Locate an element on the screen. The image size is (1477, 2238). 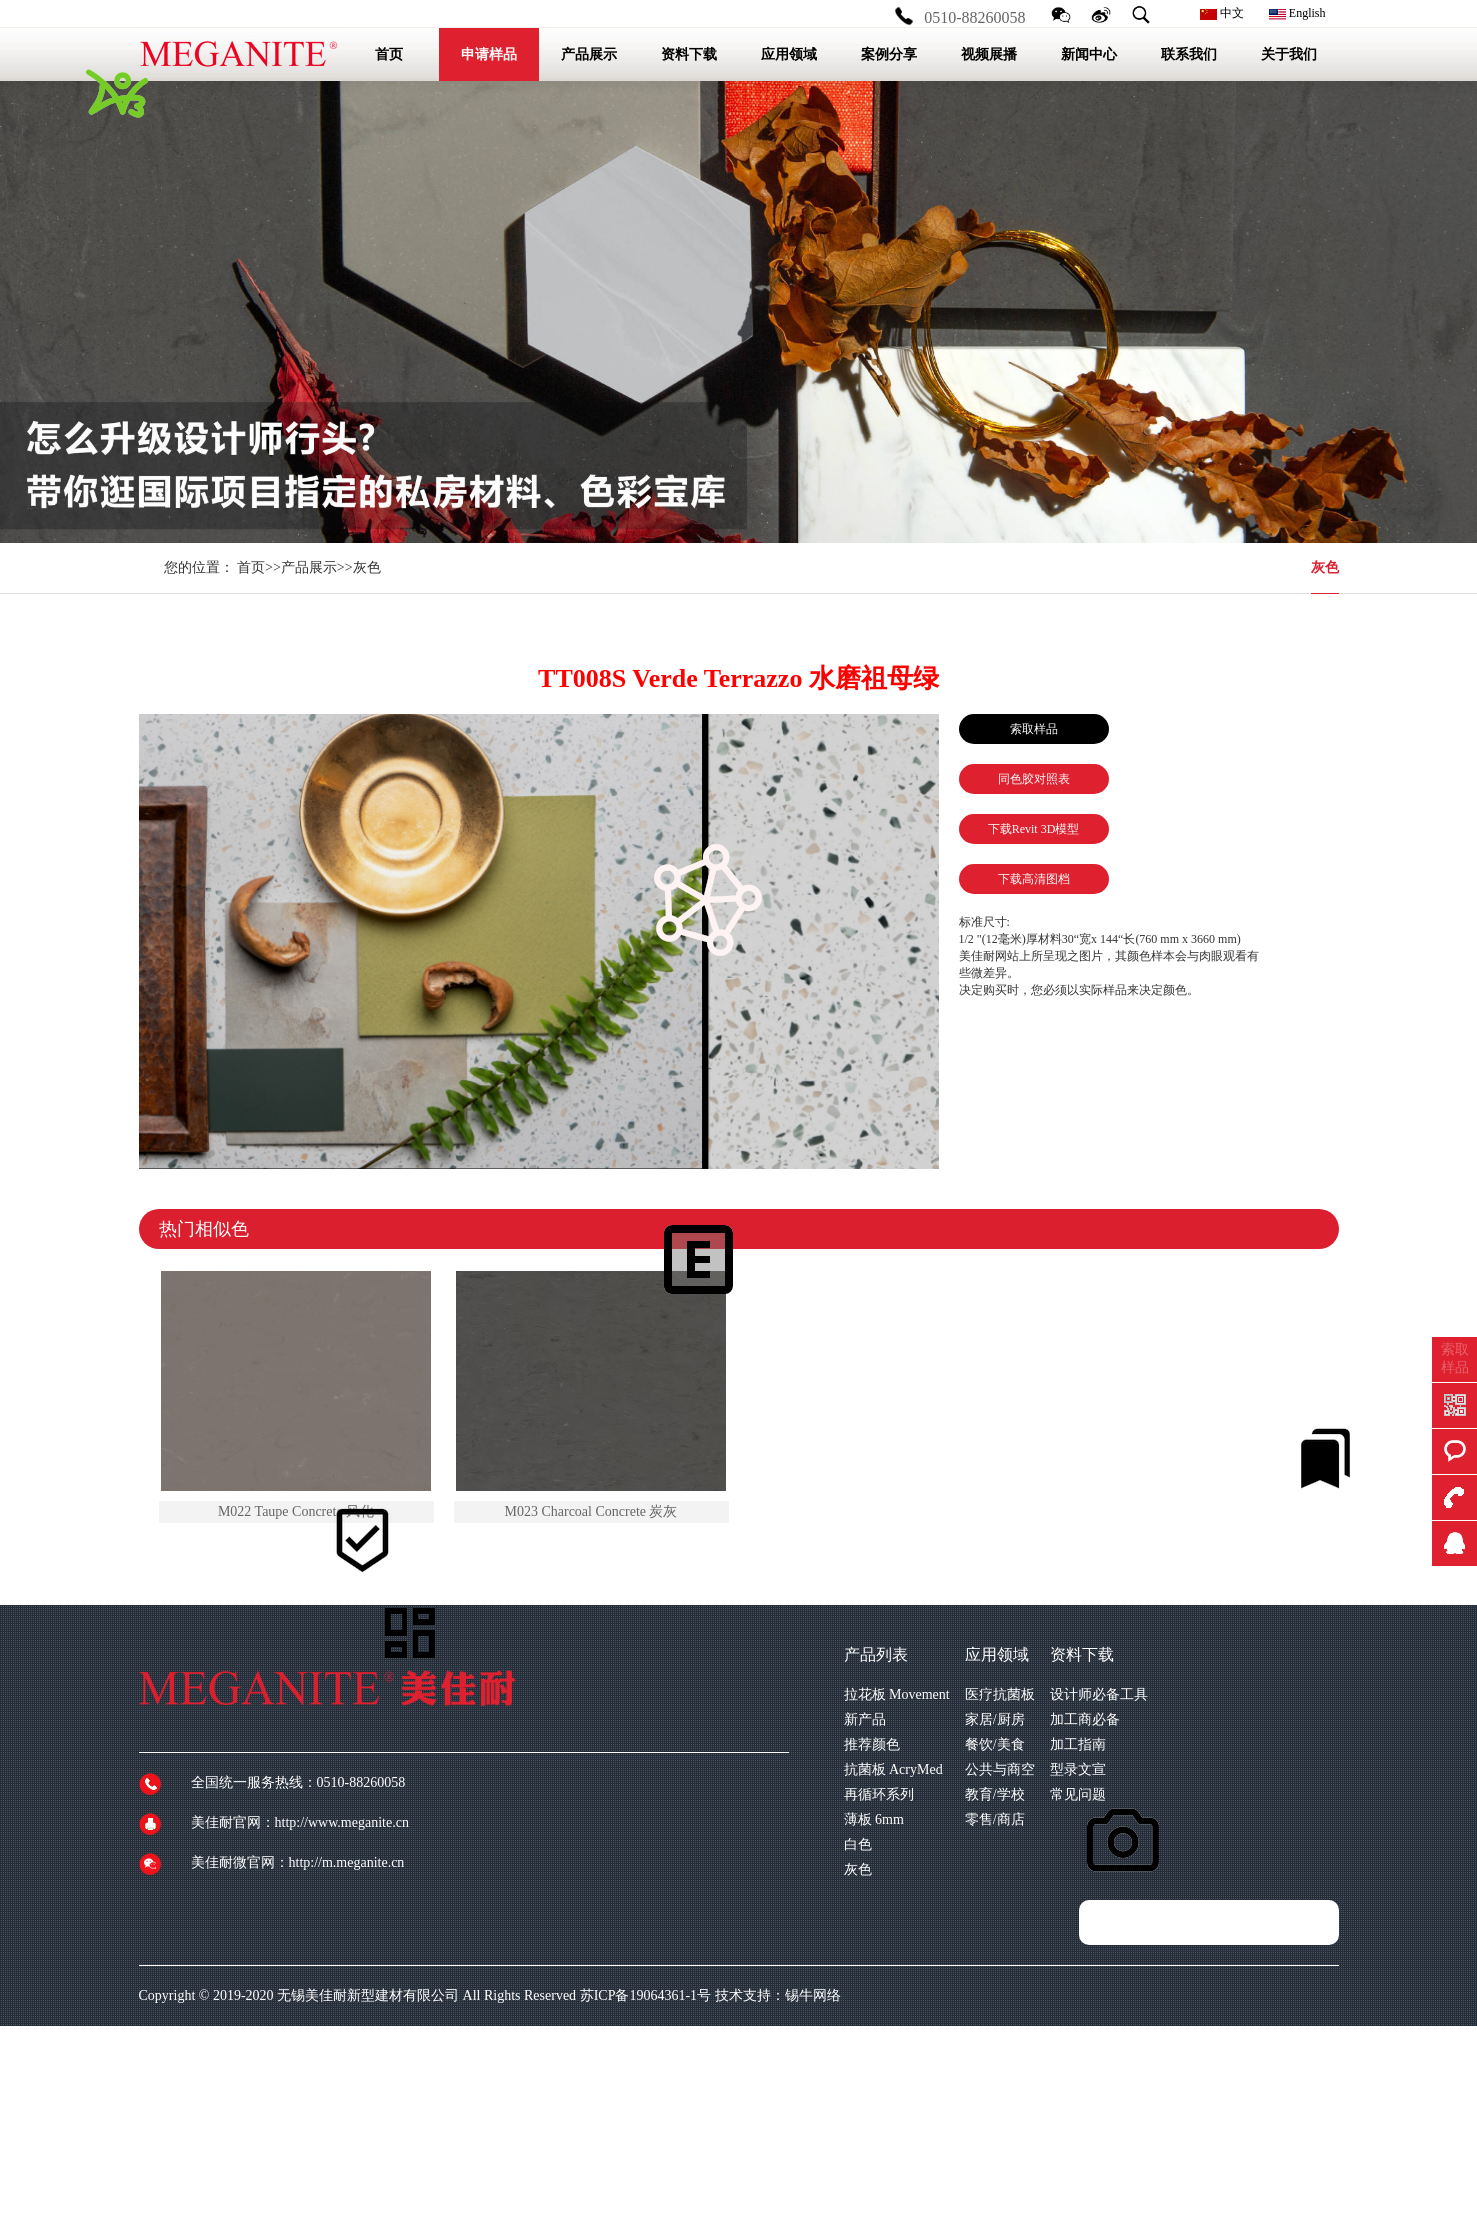
connect to the fediverse network is located at coordinates (706, 900).